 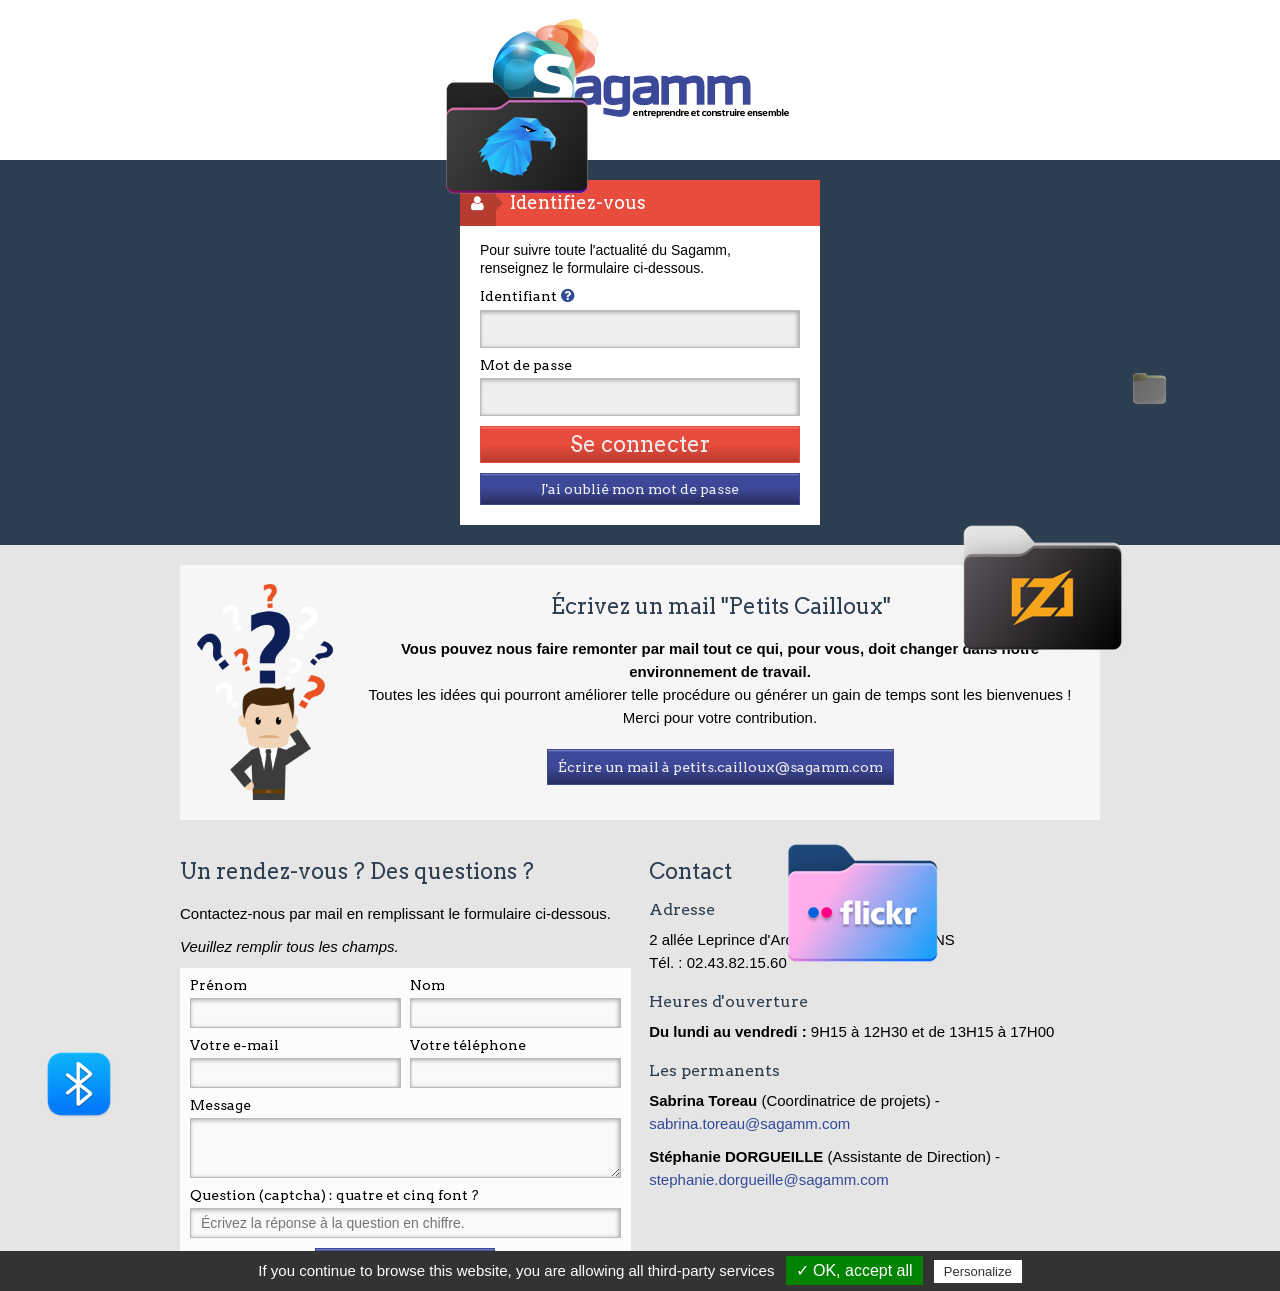 What do you see at coordinates (862, 907) in the screenshot?
I see `open folder containing flickr downloads or exports` at bounding box center [862, 907].